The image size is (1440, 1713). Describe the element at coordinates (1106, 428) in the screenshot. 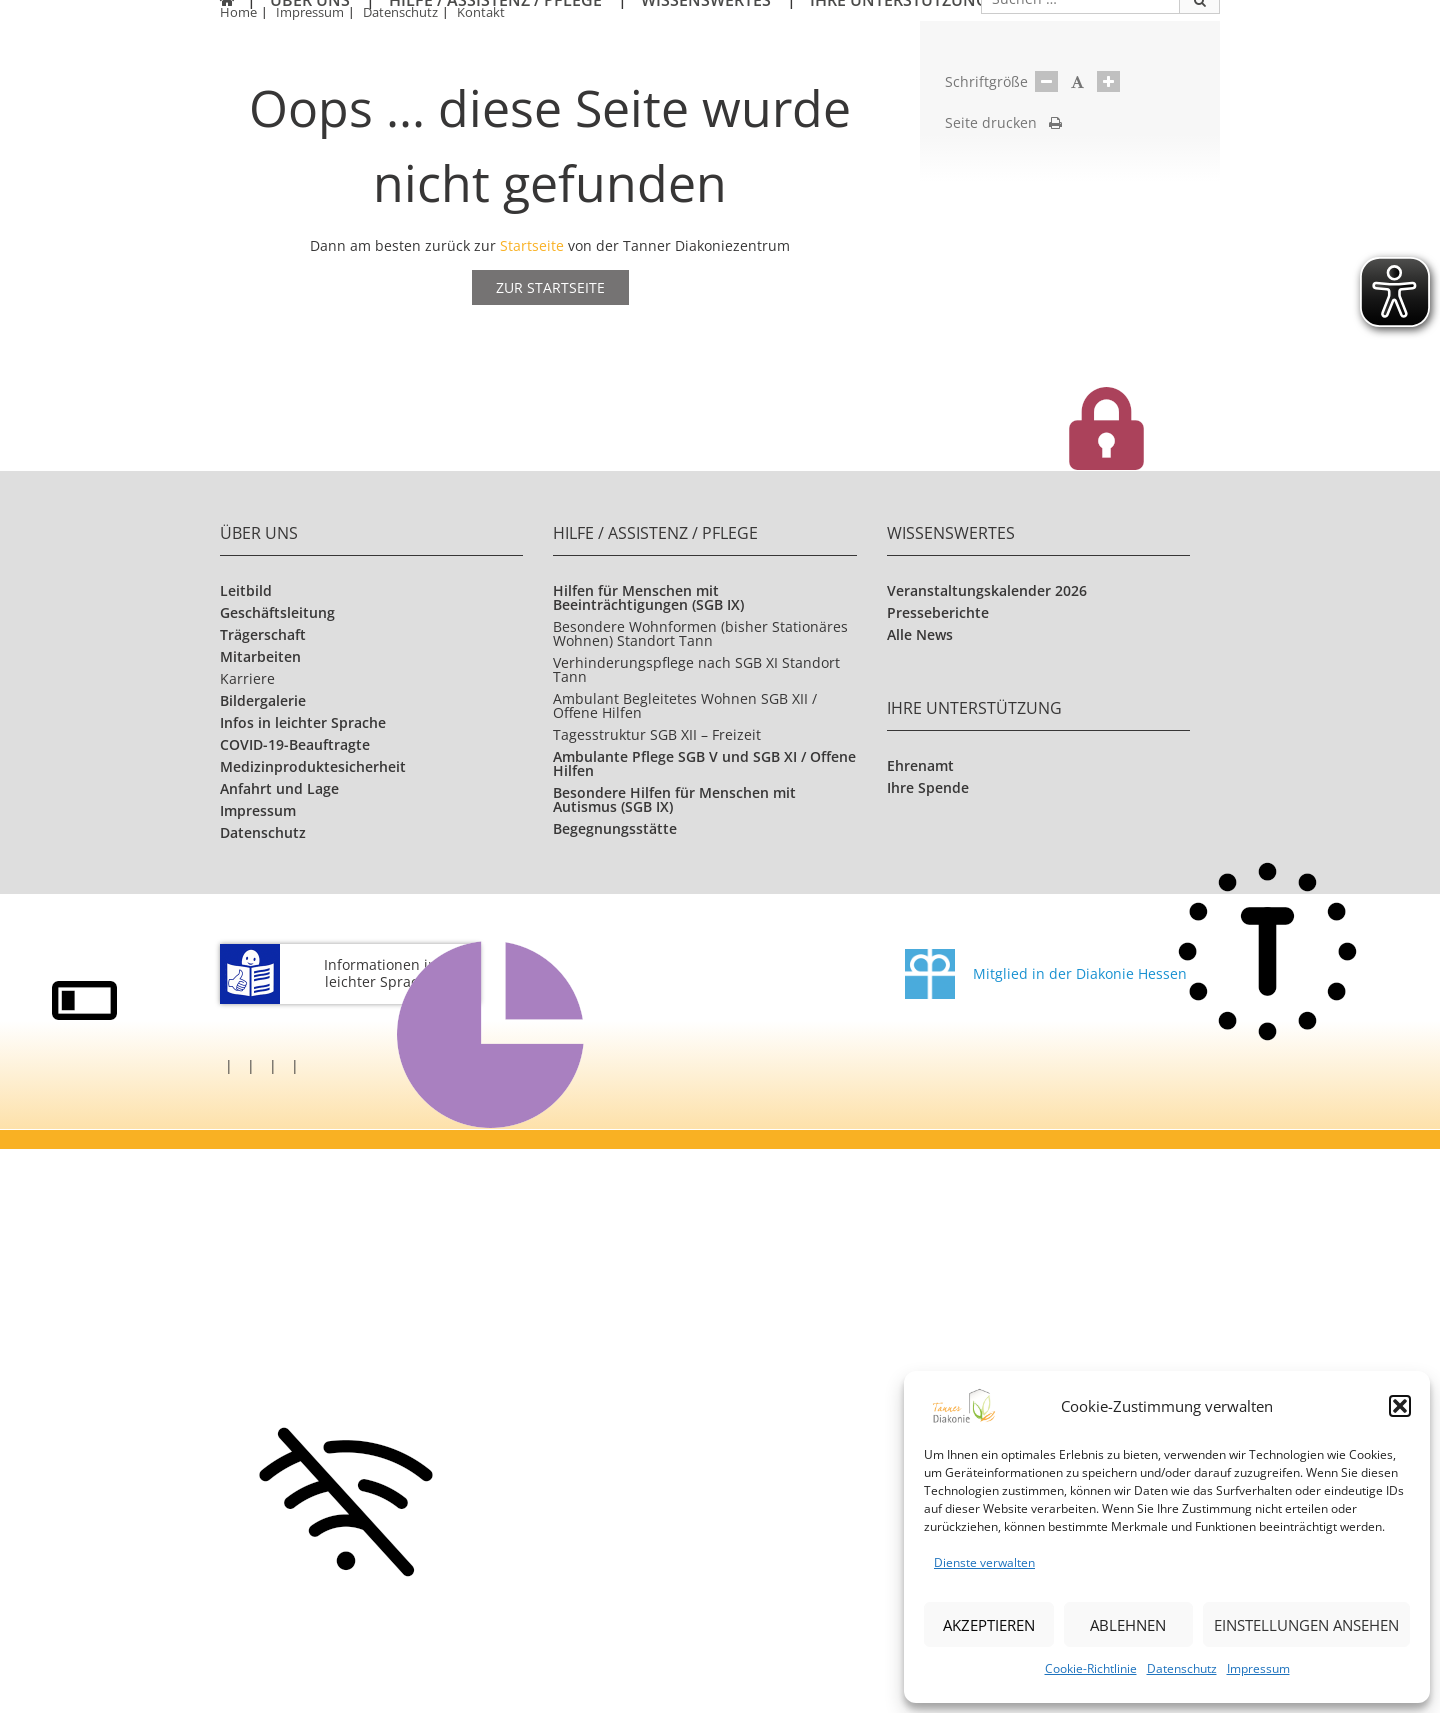

I see `indicates a locked or secured item` at that location.